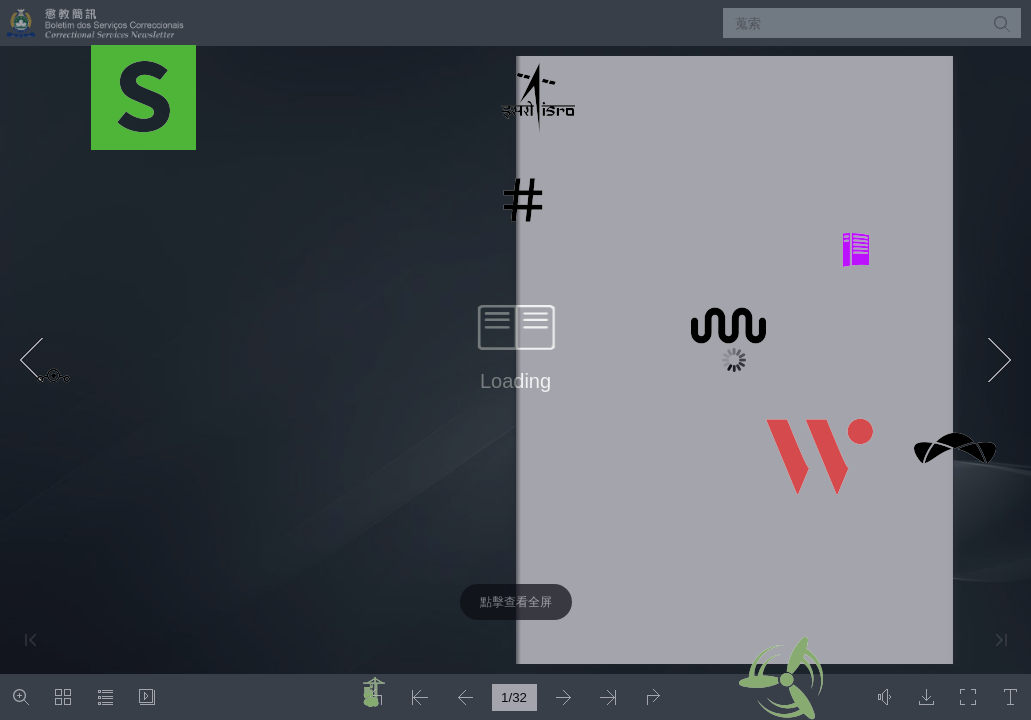 The width and height of the screenshot is (1031, 720). I want to click on visit kununu employer review platform, so click(728, 325).